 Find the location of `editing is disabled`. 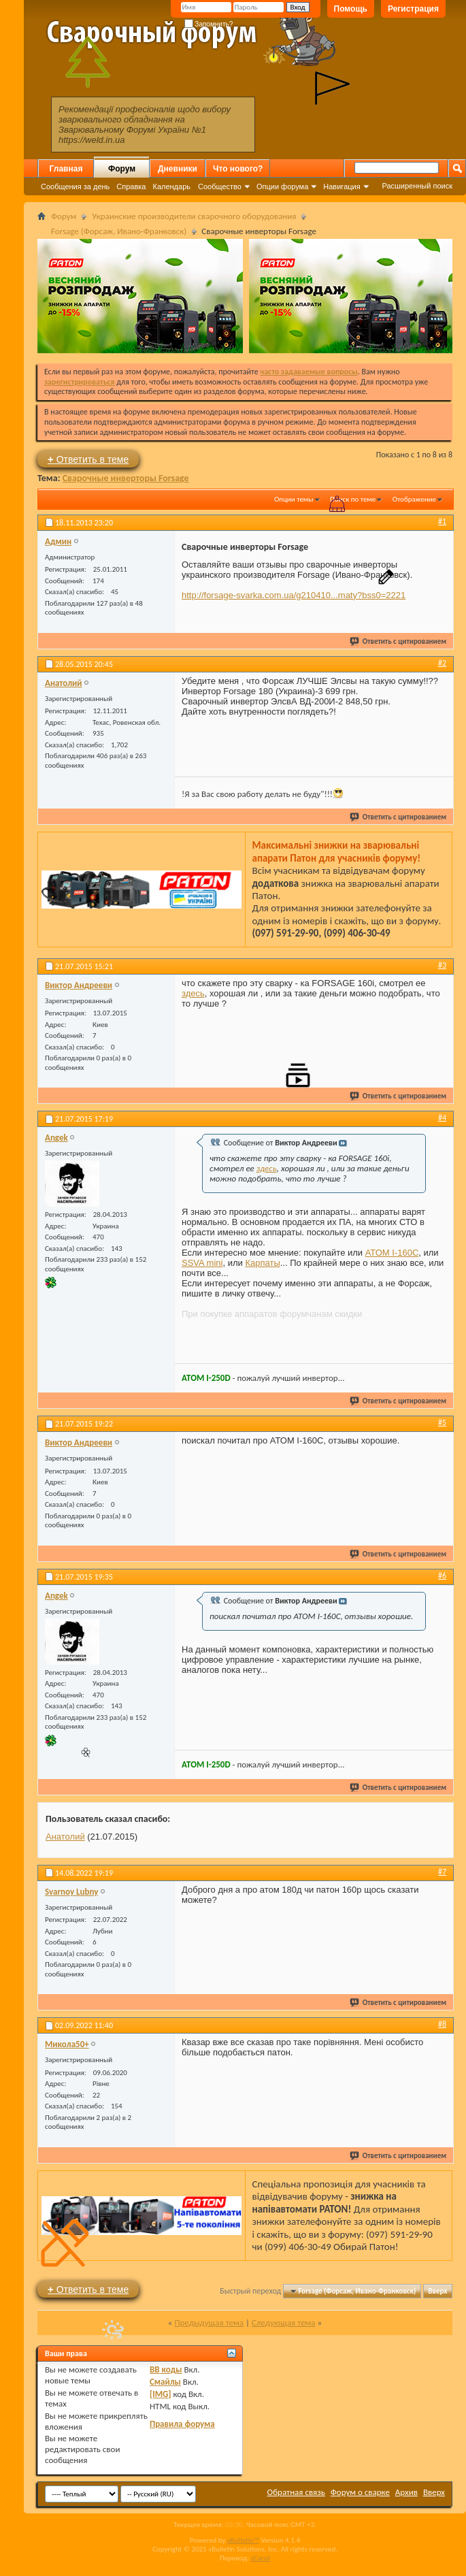

editing is disabled is located at coordinates (64, 2244).